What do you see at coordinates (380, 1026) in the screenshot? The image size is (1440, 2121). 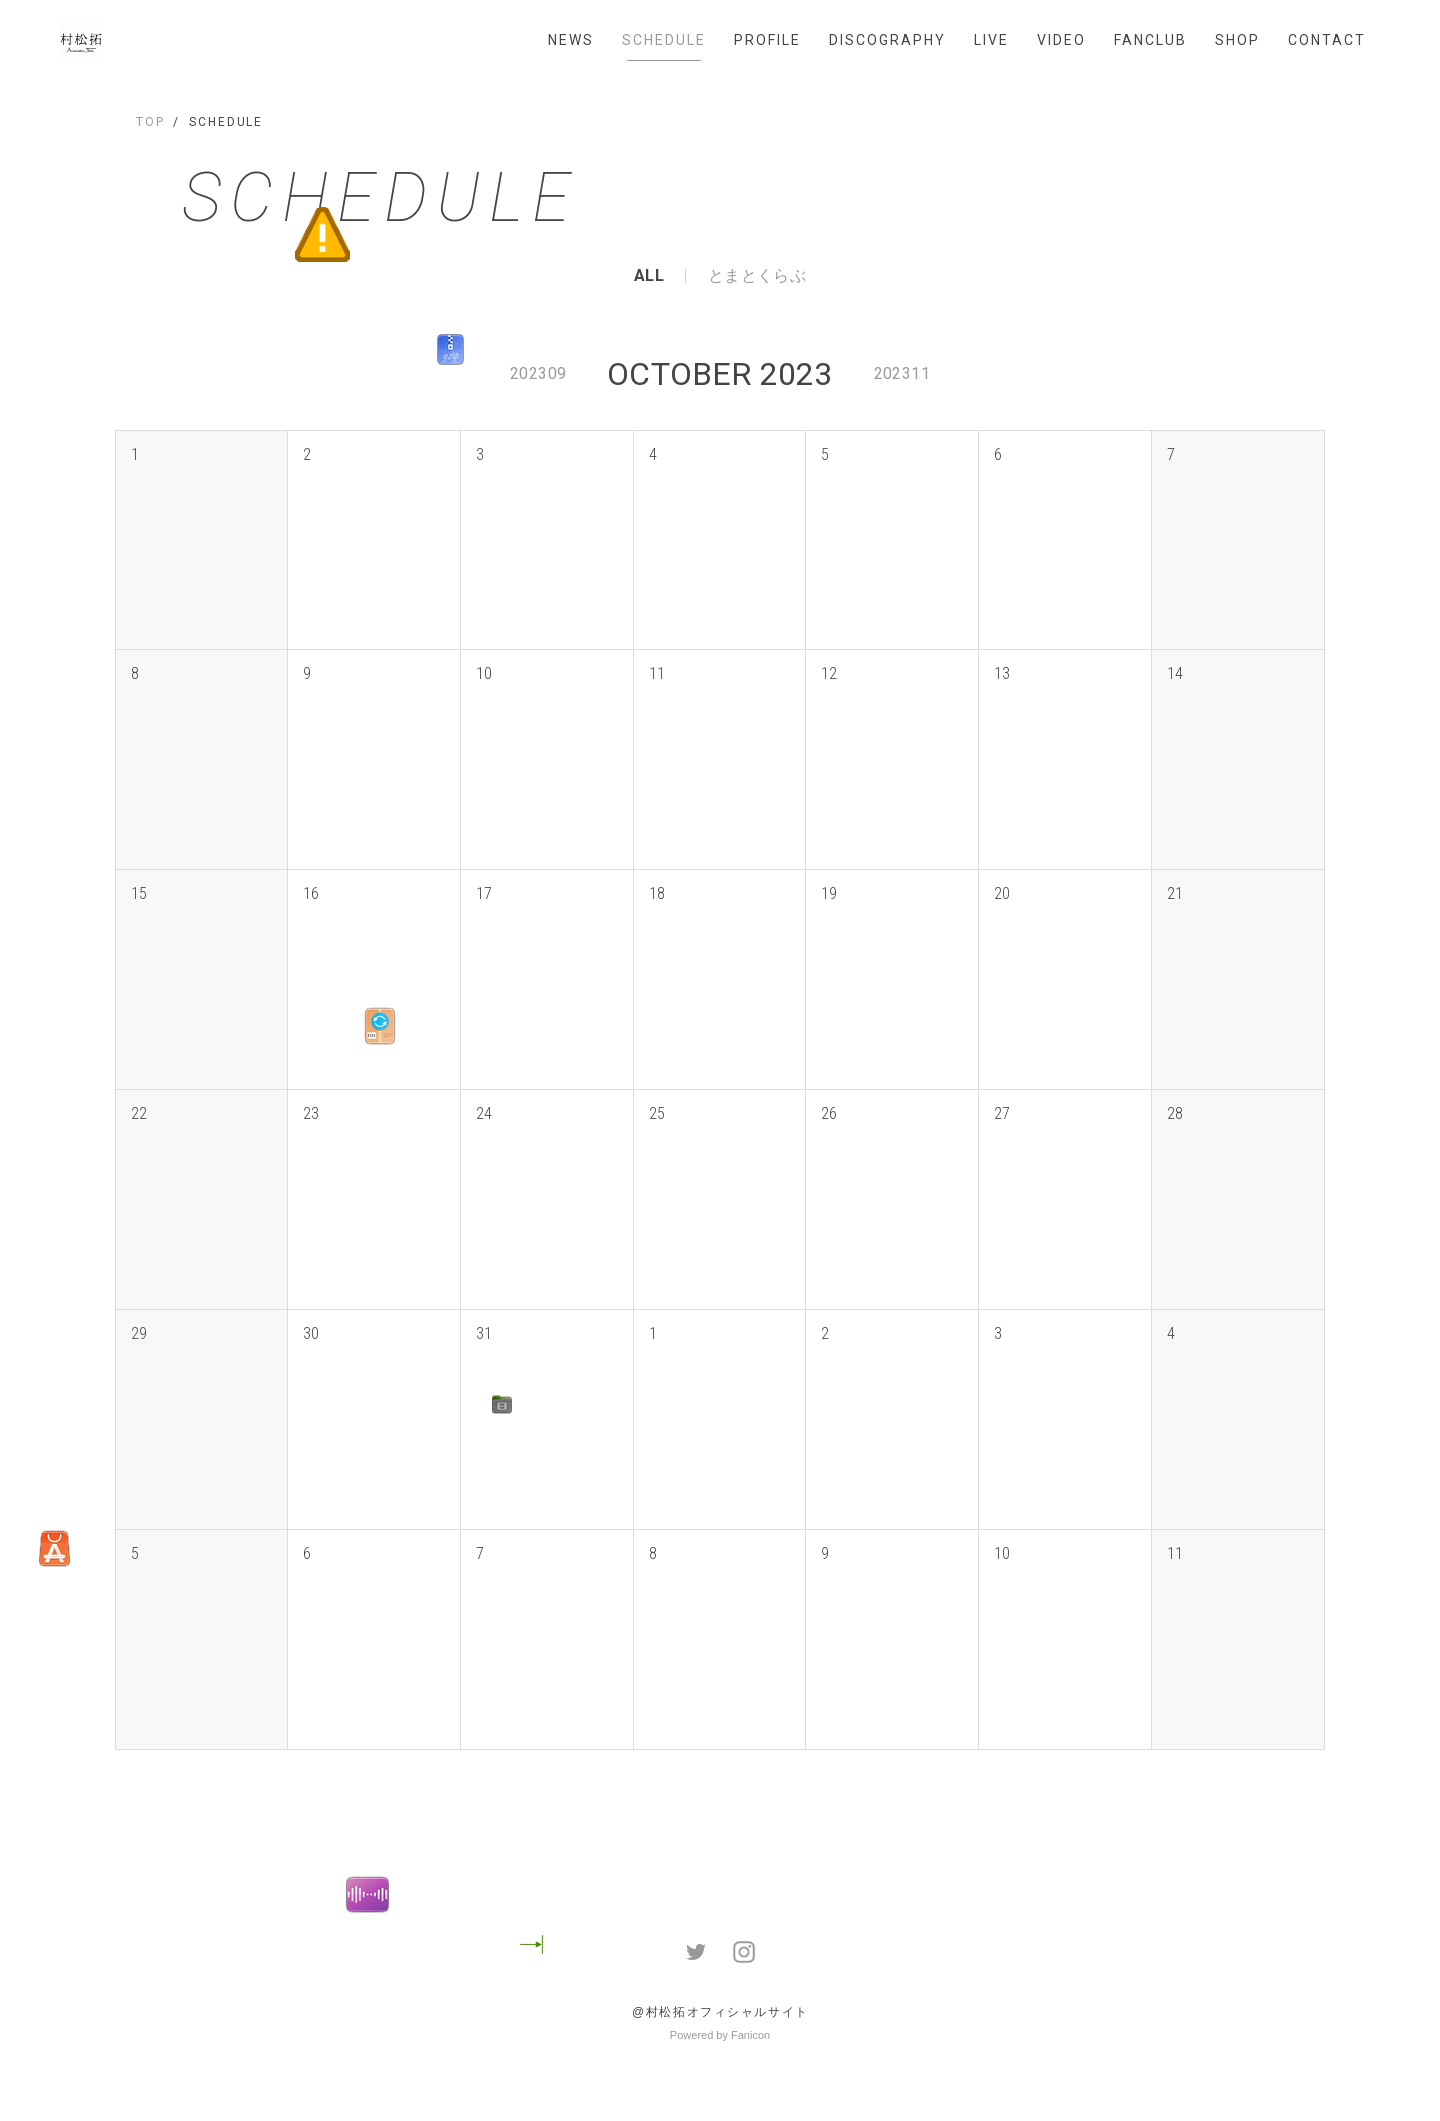 I see `system package upgrade available` at bounding box center [380, 1026].